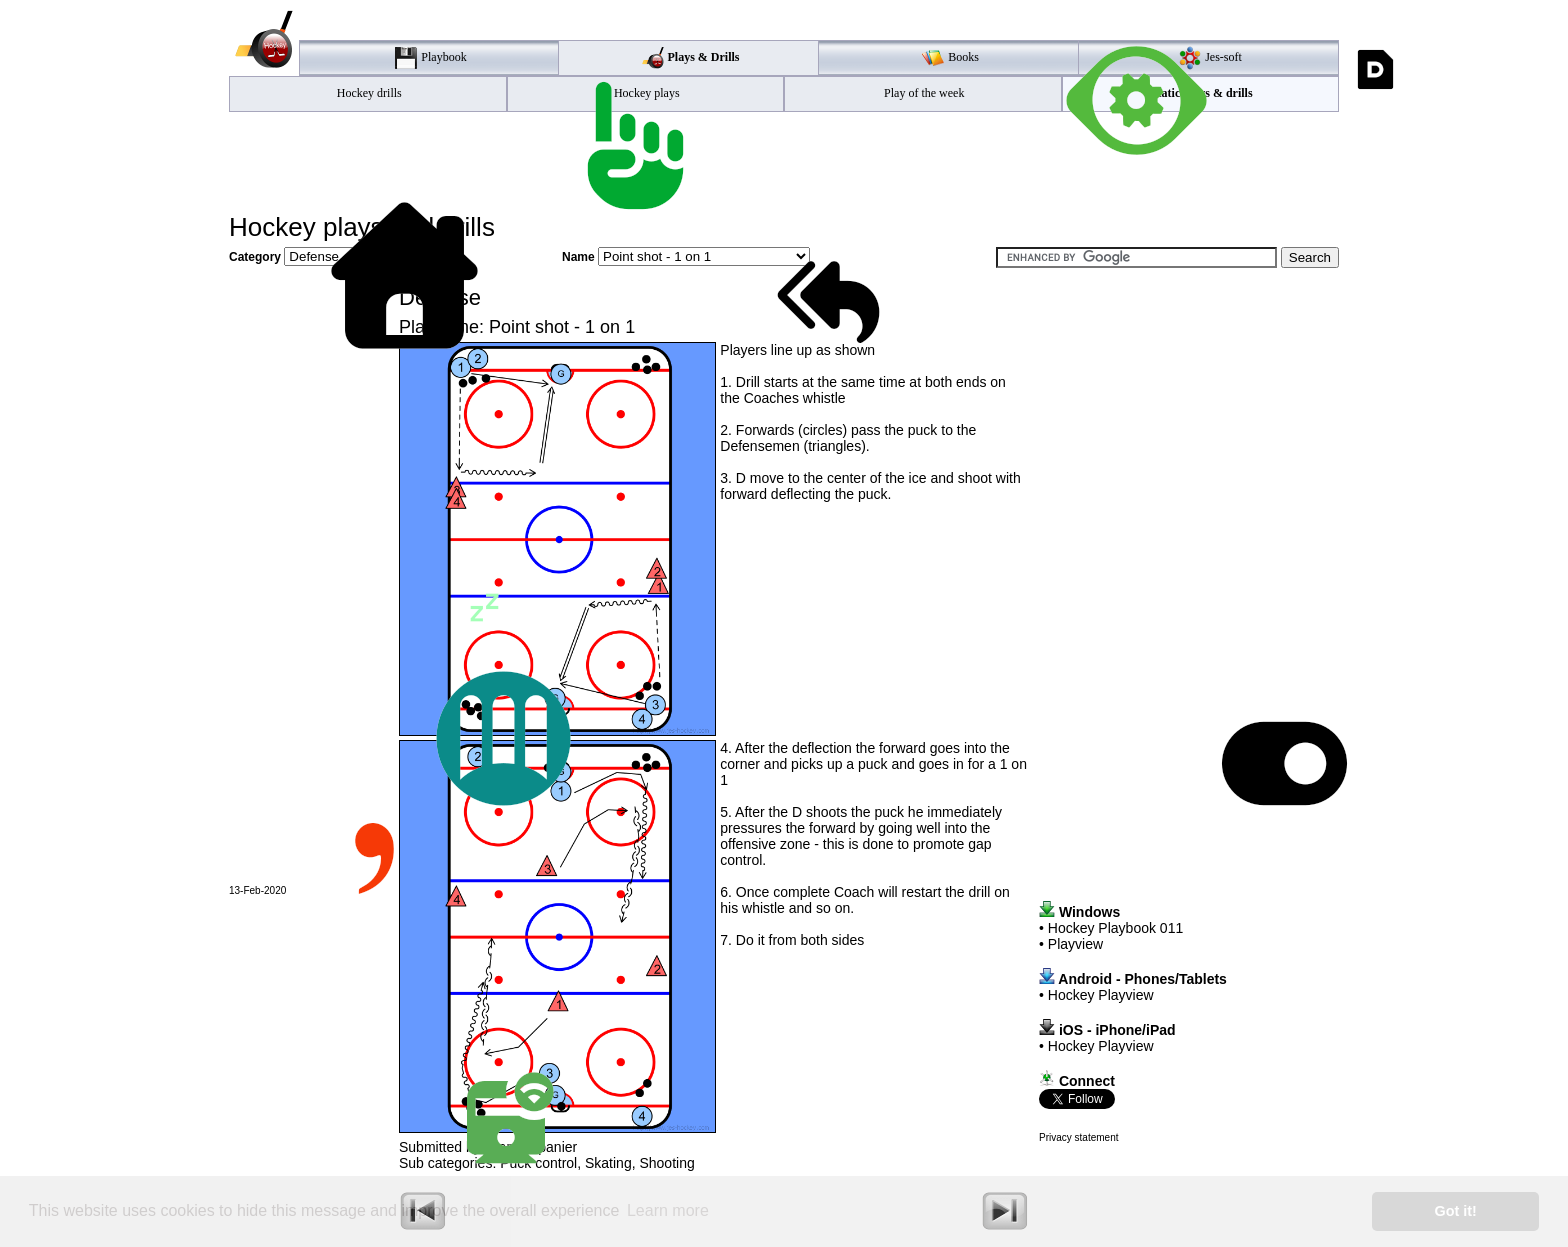  What do you see at coordinates (1375, 69) in the screenshot?
I see `open or view a PDF document` at bounding box center [1375, 69].